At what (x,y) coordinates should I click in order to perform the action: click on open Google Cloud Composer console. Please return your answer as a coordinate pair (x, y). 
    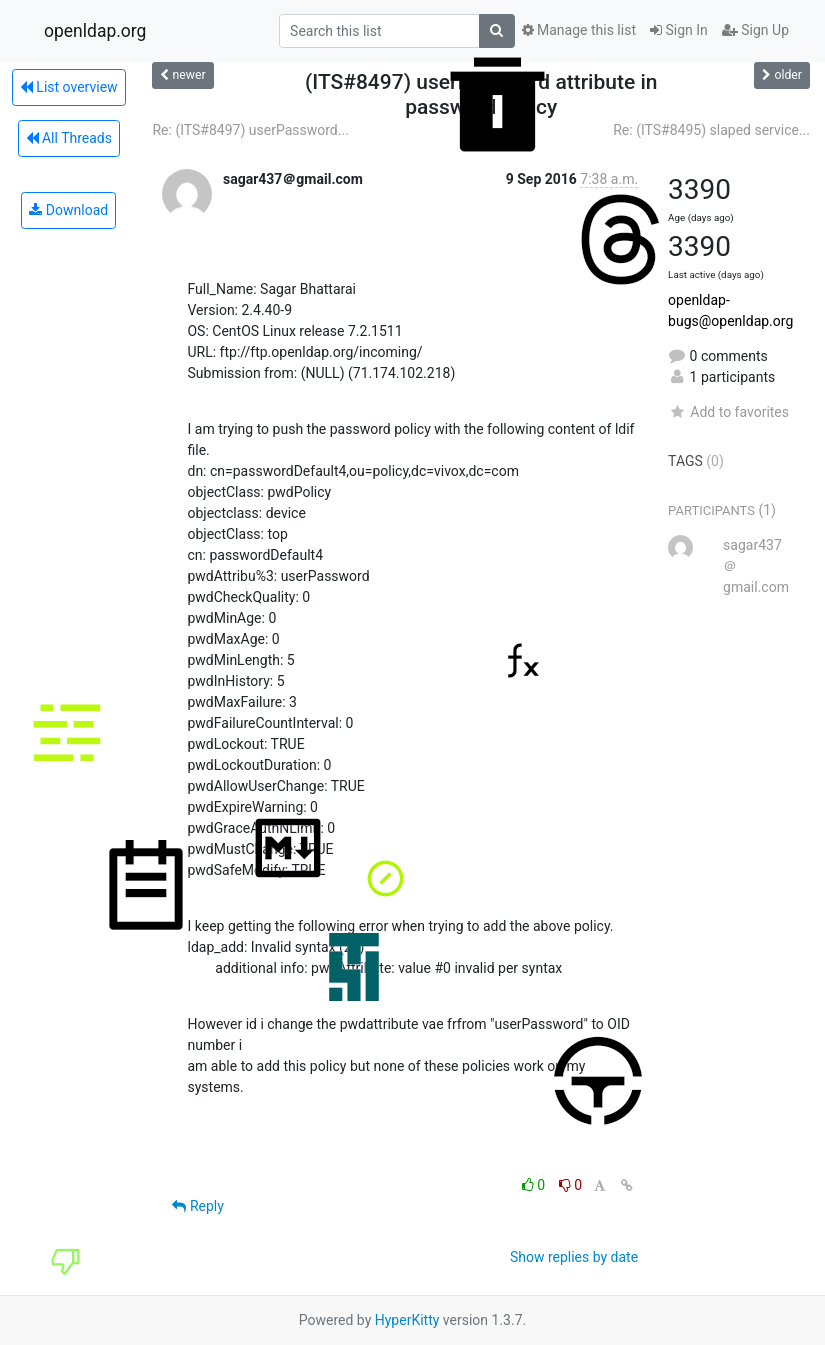
    Looking at the image, I should click on (354, 967).